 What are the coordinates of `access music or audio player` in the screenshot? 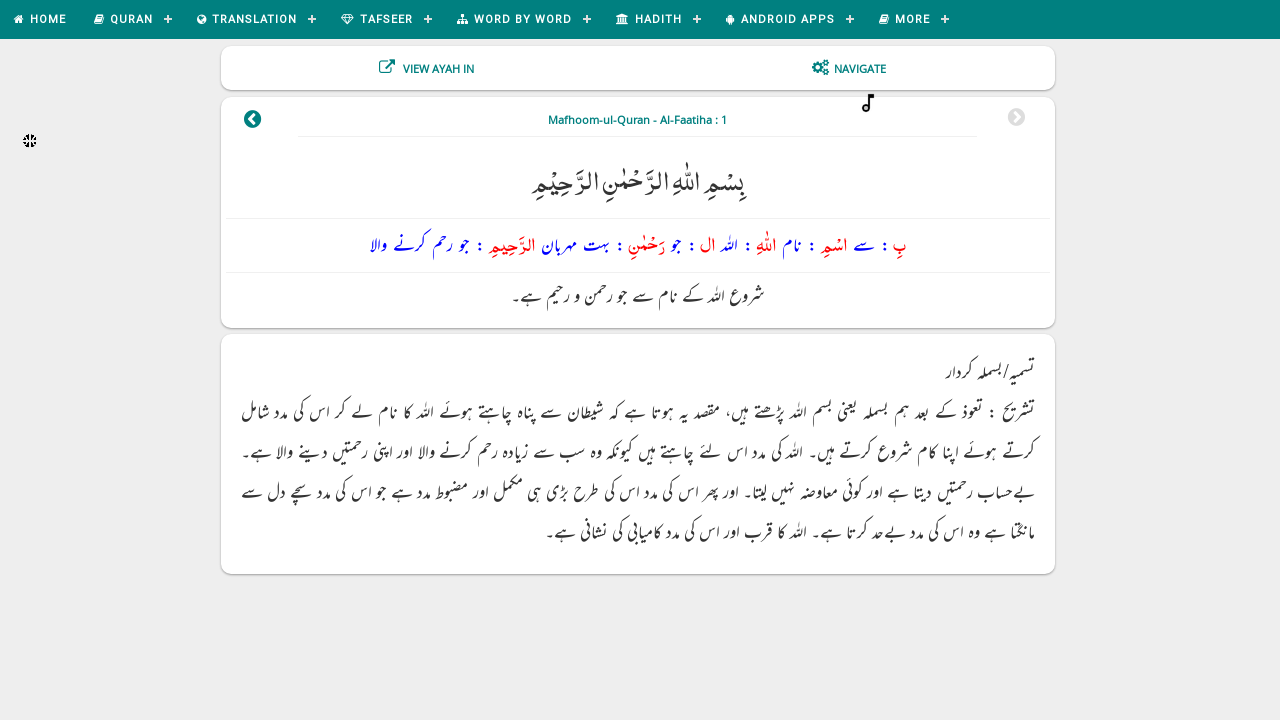 It's located at (868, 103).